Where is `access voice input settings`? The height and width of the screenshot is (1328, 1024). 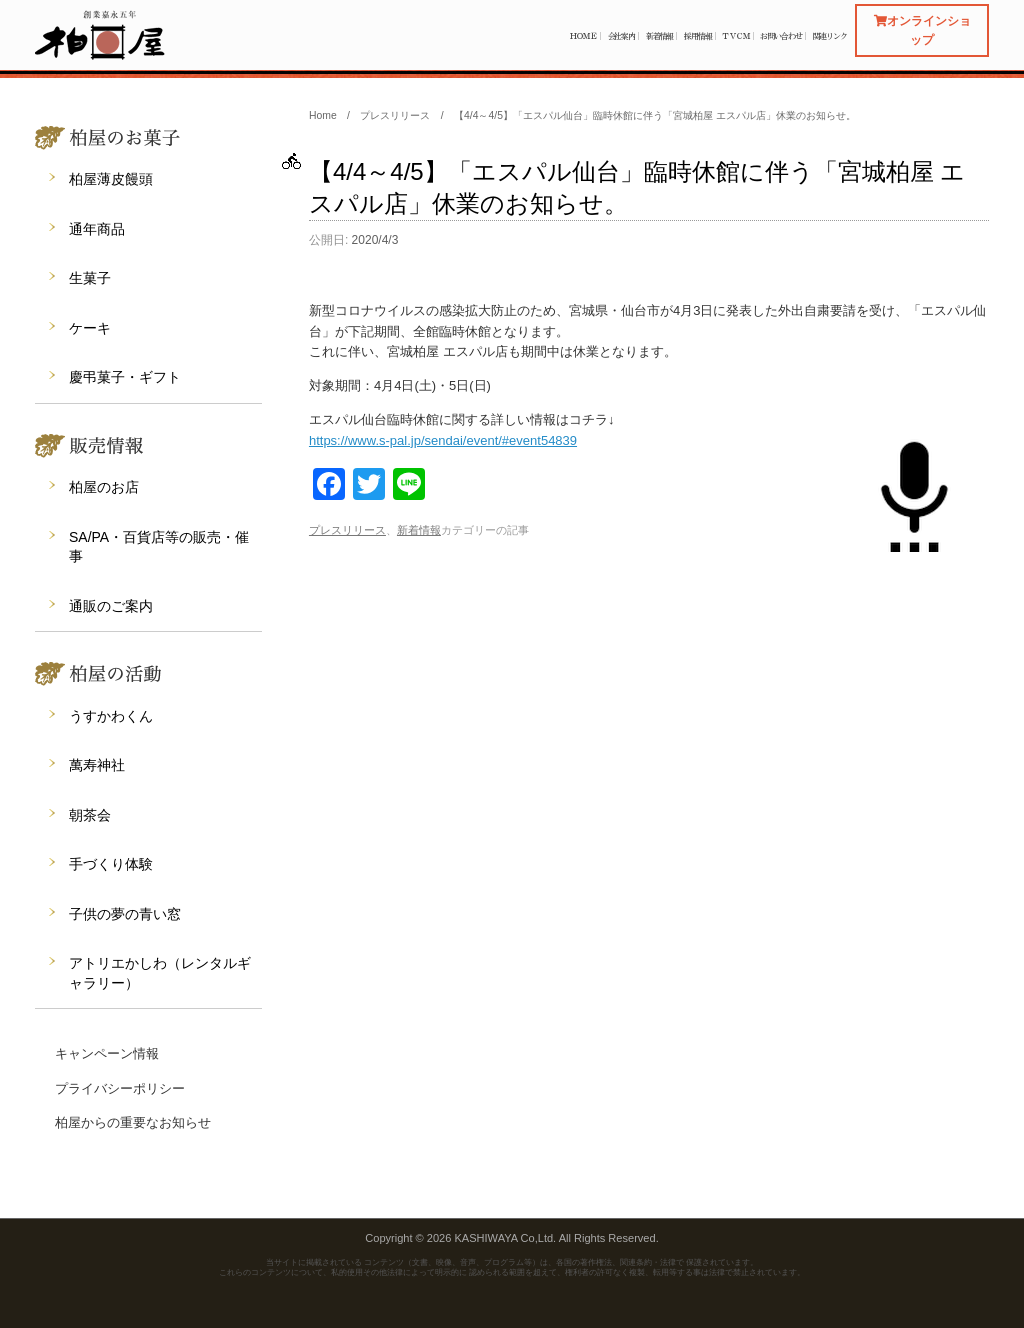 access voice input settings is located at coordinates (914, 494).